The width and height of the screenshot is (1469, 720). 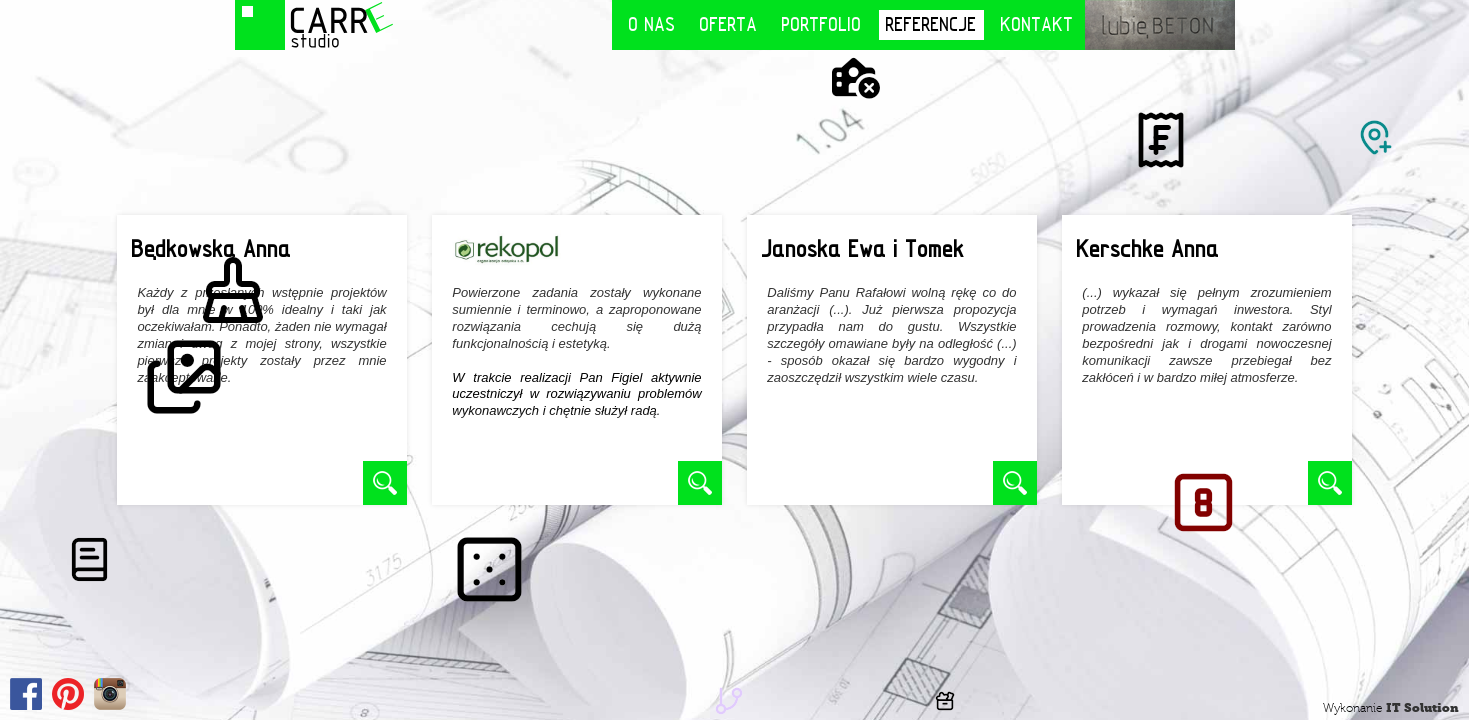 I want to click on school or educational institution is closed, so click(x=856, y=77).